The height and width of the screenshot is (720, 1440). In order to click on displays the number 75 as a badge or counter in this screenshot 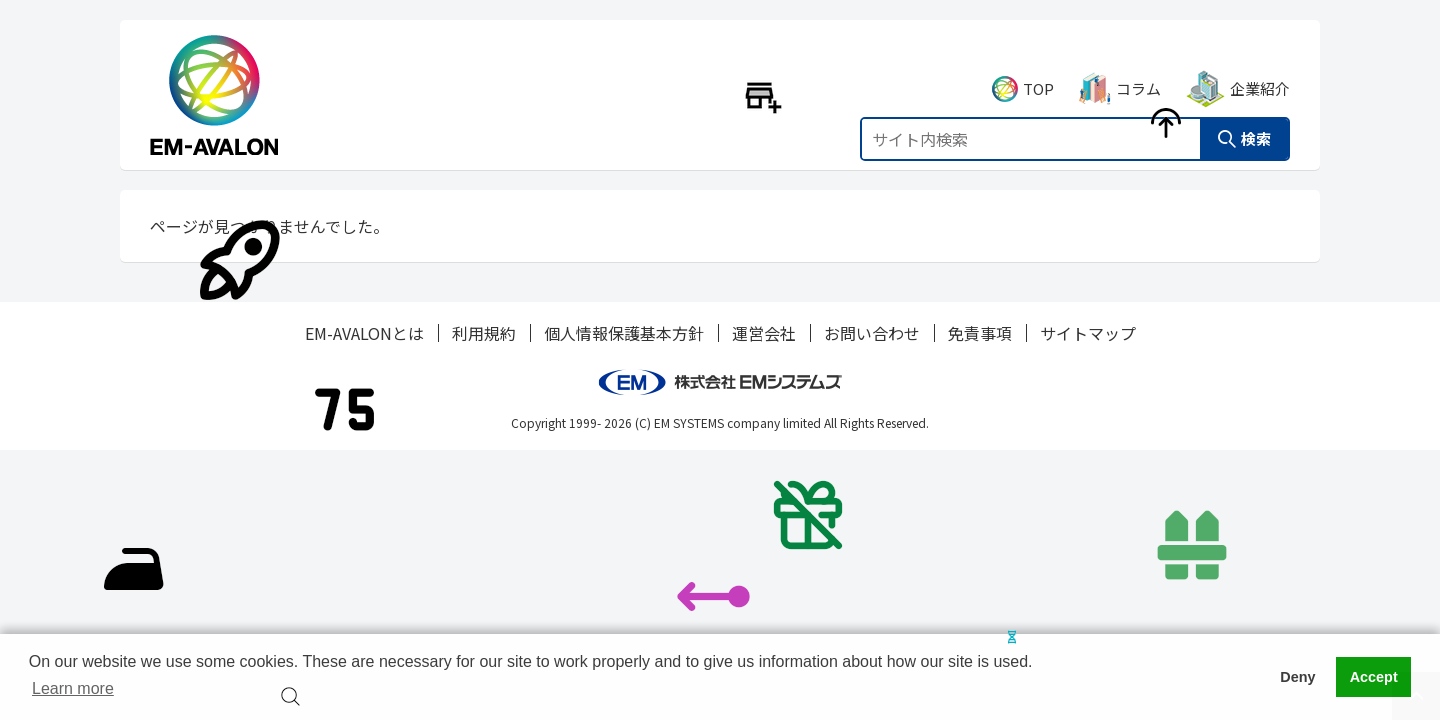, I will do `click(344, 409)`.